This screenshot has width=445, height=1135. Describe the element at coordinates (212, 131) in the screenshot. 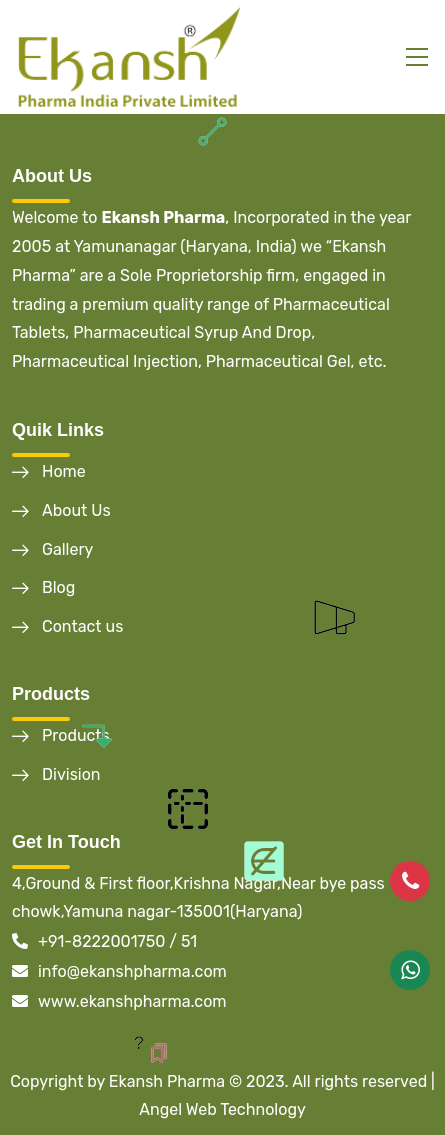

I see `draw a line between two points` at that location.